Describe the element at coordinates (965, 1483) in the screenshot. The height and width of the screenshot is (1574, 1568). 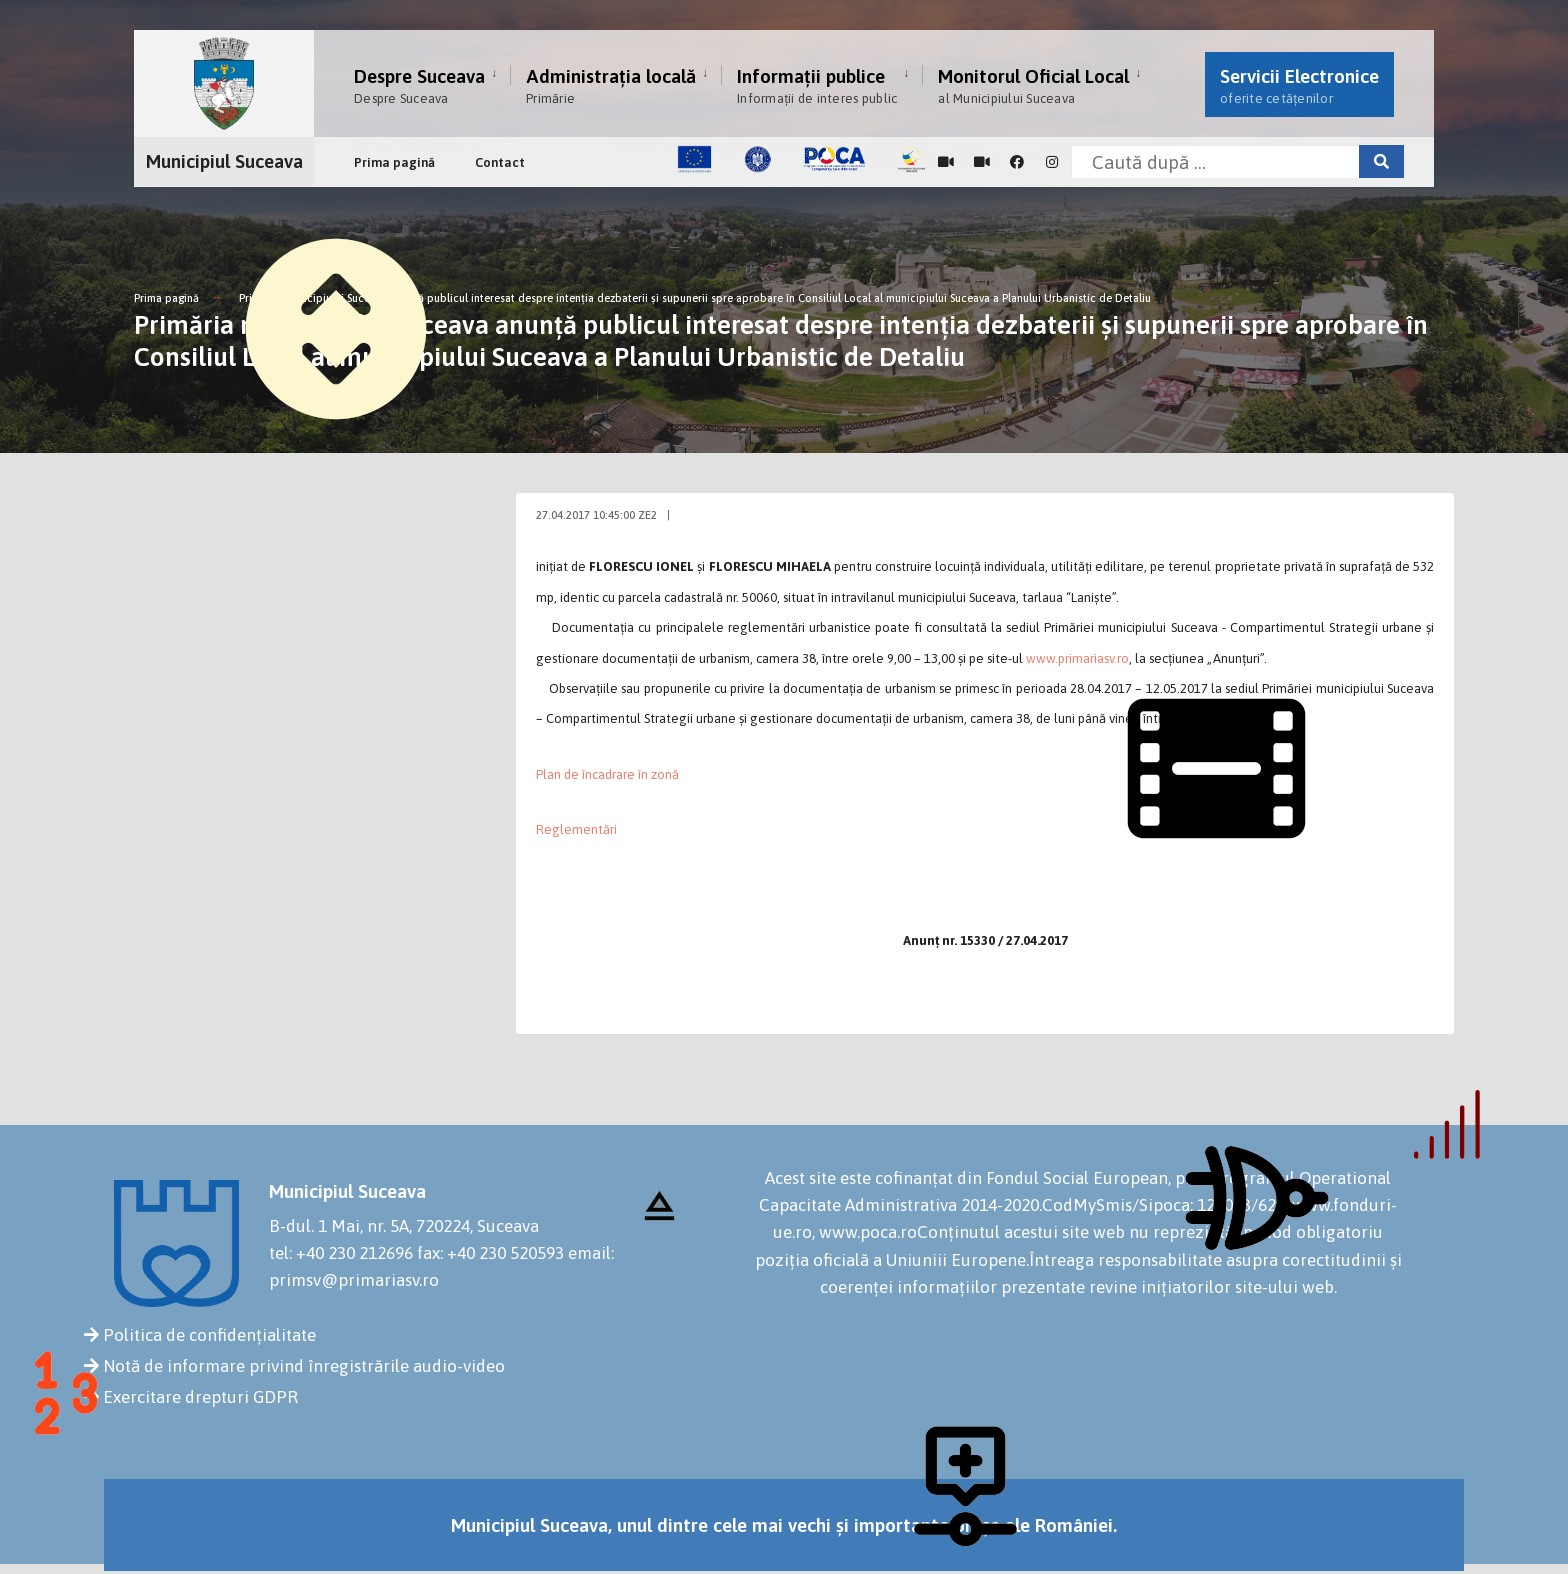
I see `add a new event to the timeline` at that location.